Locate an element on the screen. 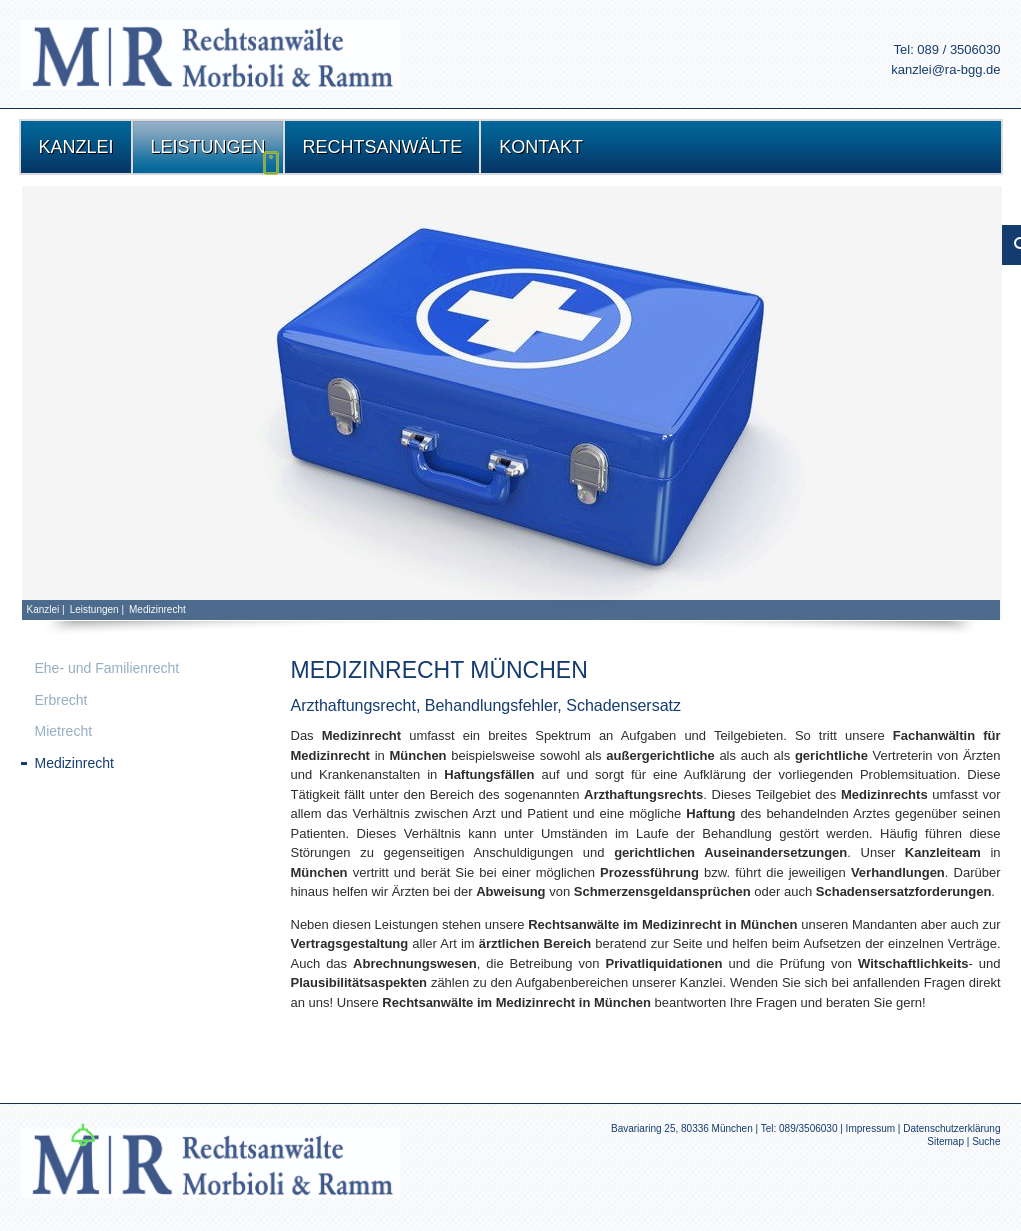  access device camera through mobile app is located at coordinates (271, 163).